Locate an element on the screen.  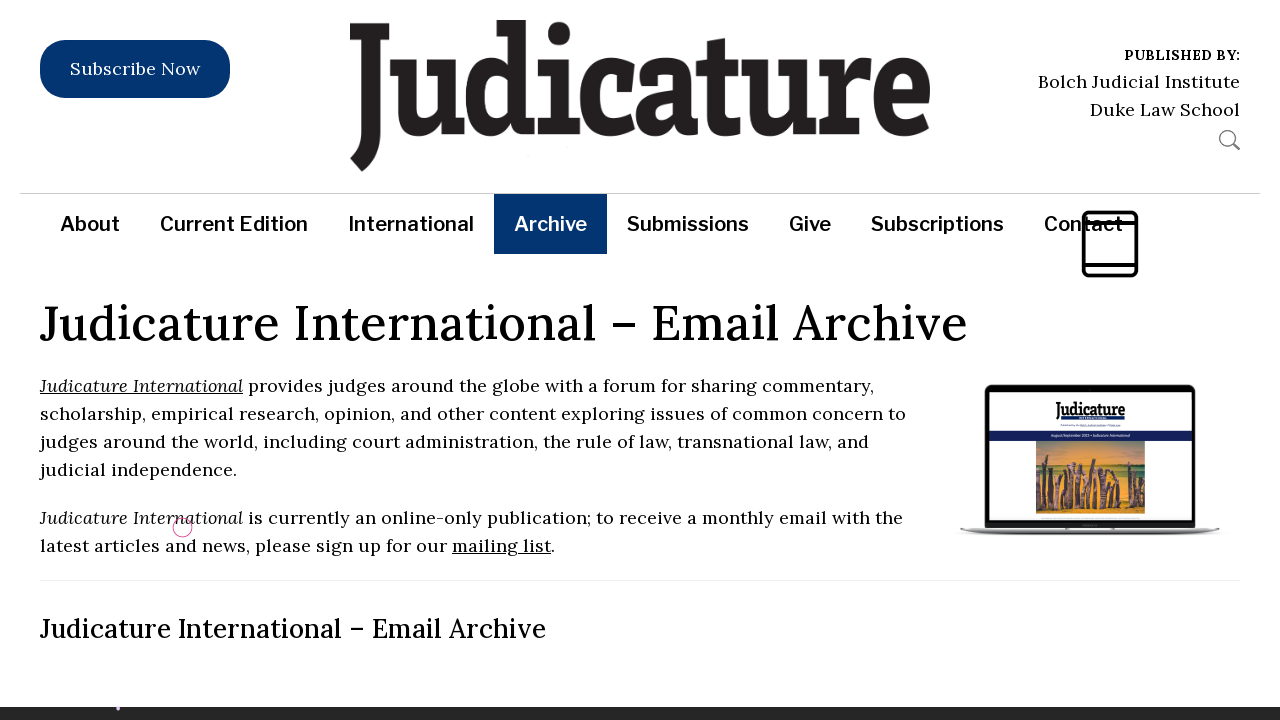
switch to tablet view or layout is located at coordinates (1110, 244).